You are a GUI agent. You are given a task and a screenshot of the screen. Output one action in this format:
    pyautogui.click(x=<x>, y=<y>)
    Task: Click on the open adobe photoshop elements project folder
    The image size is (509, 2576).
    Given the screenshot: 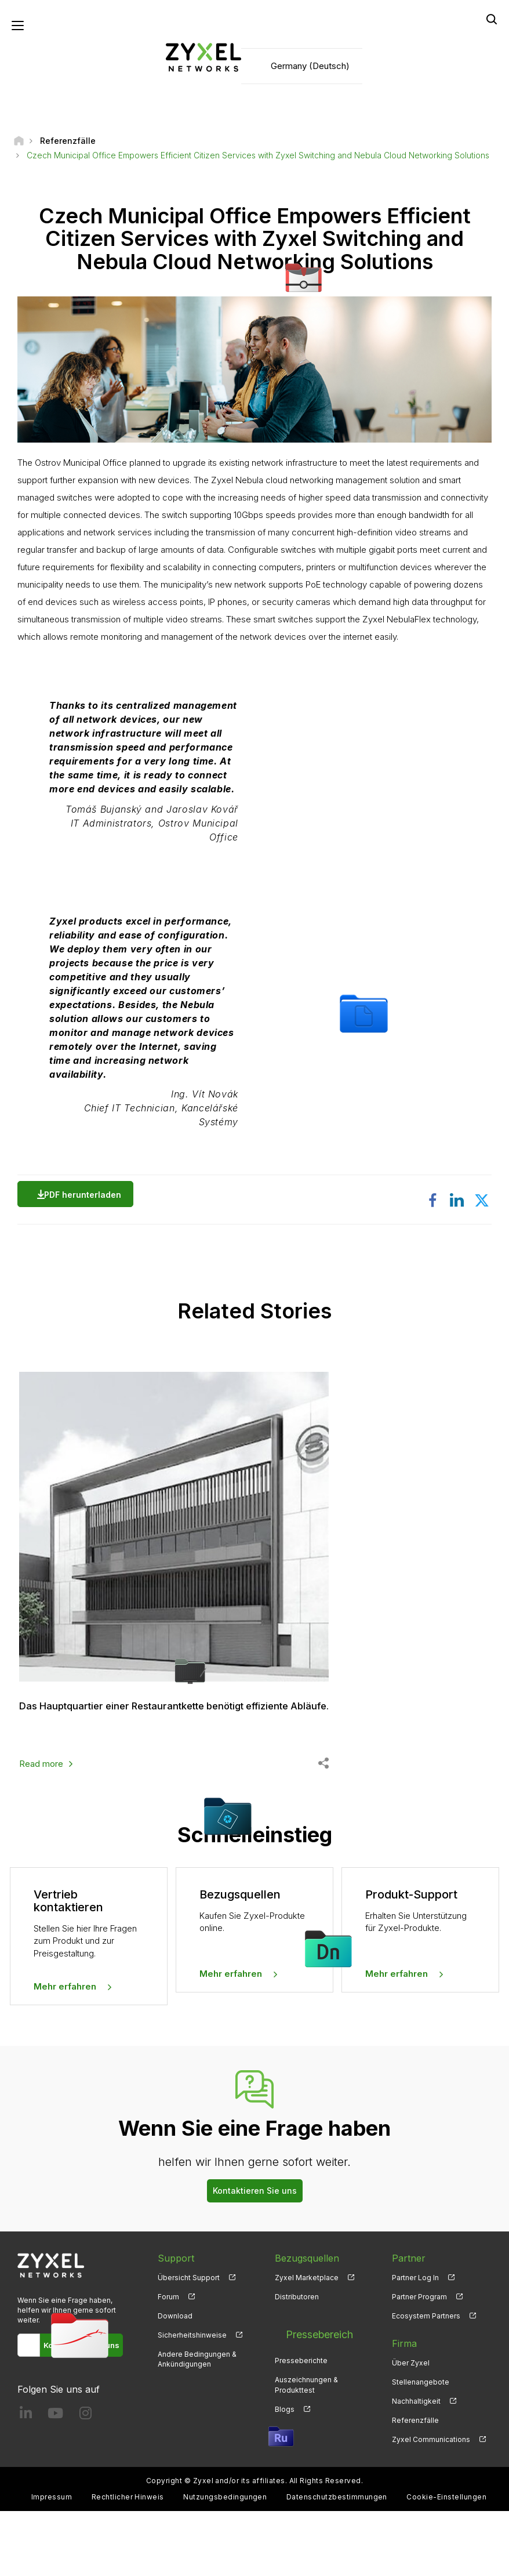 What is the action you would take?
    pyautogui.click(x=227, y=1817)
    